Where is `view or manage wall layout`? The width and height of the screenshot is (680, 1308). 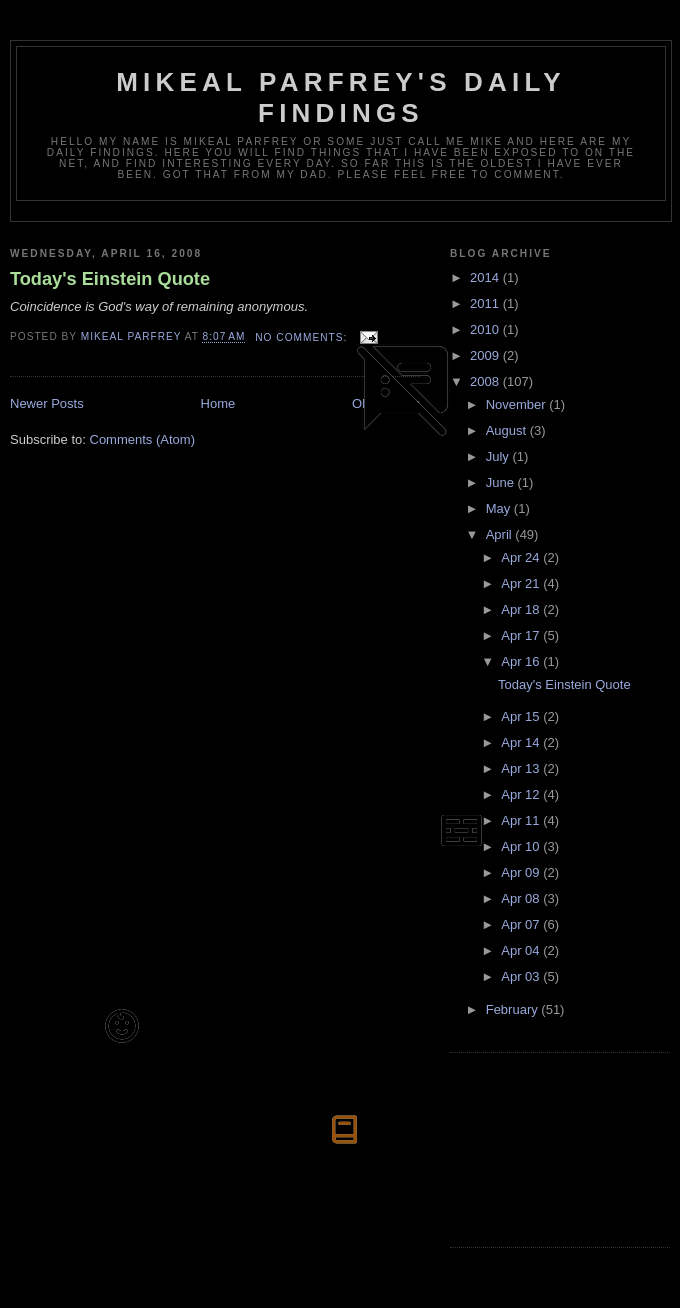
view or manage wall layout is located at coordinates (461, 830).